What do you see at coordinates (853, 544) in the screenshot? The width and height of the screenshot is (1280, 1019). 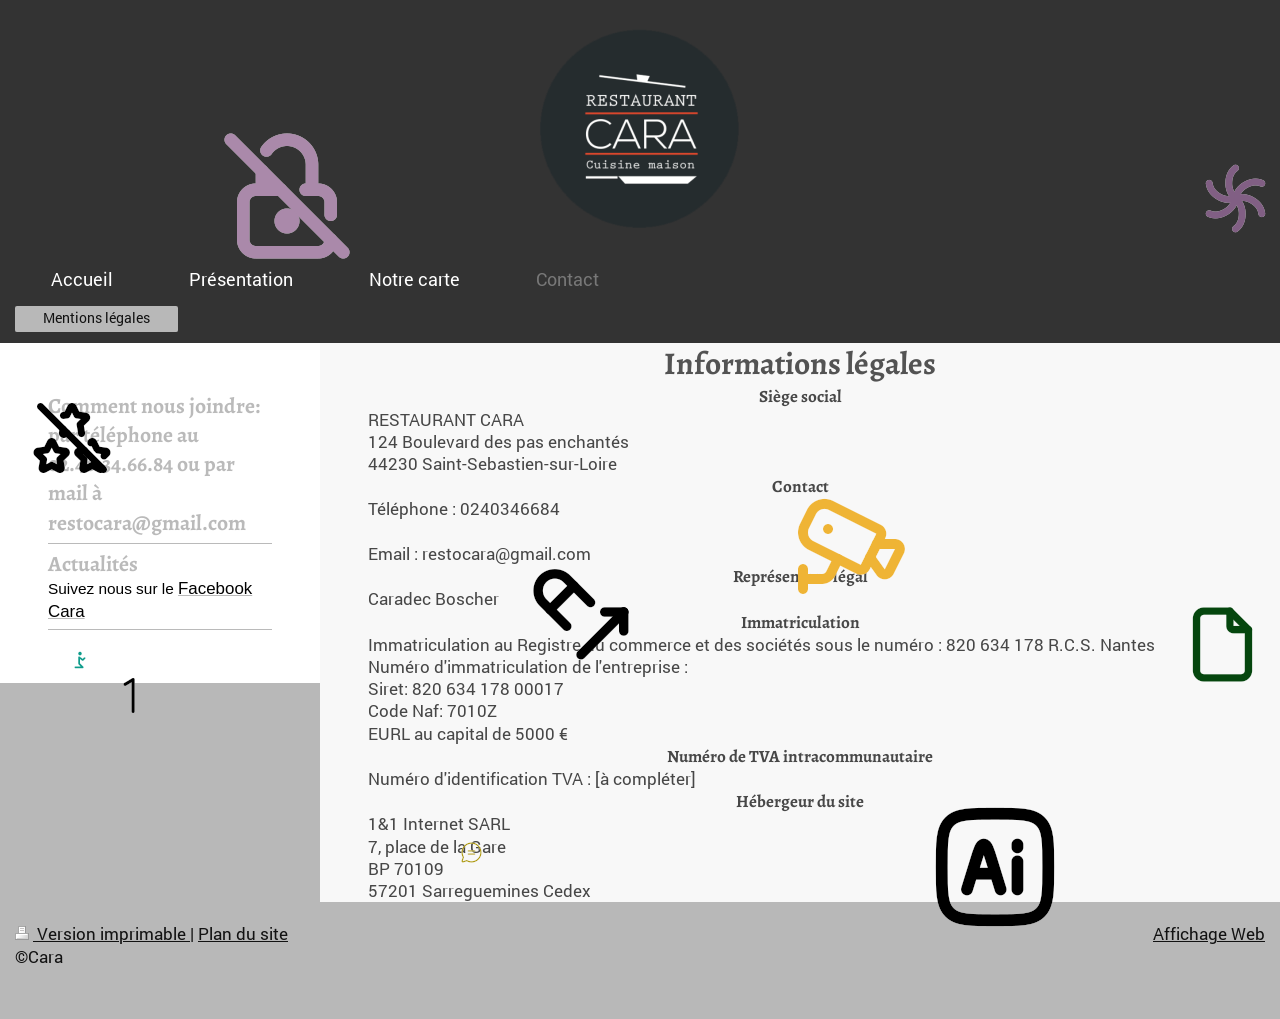 I see `access security camera feed` at bounding box center [853, 544].